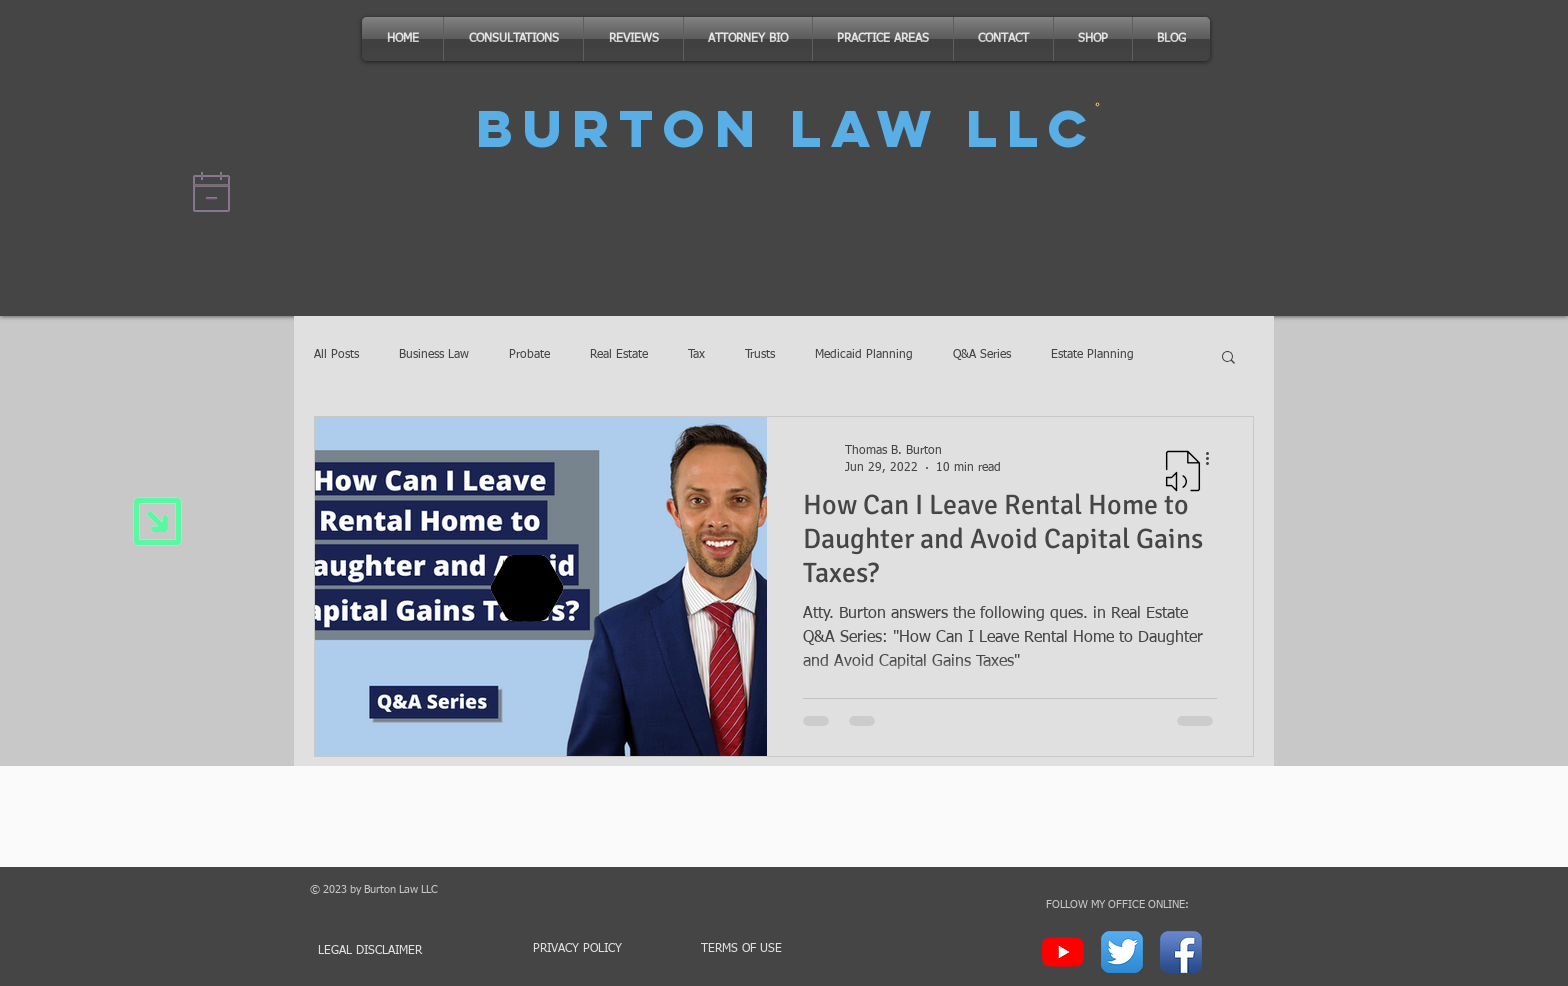  Describe the element at coordinates (157, 521) in the screenshot. I see `navigate to the bottom-right section` at that location.